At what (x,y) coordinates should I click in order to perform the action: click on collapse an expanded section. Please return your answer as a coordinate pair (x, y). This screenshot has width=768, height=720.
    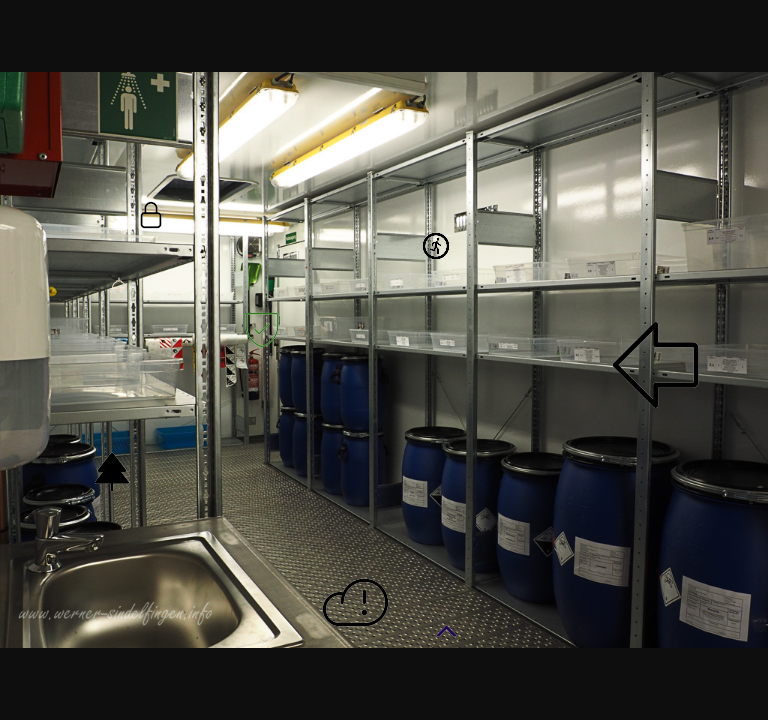
    Looking at the image, I should click on (446, 631).